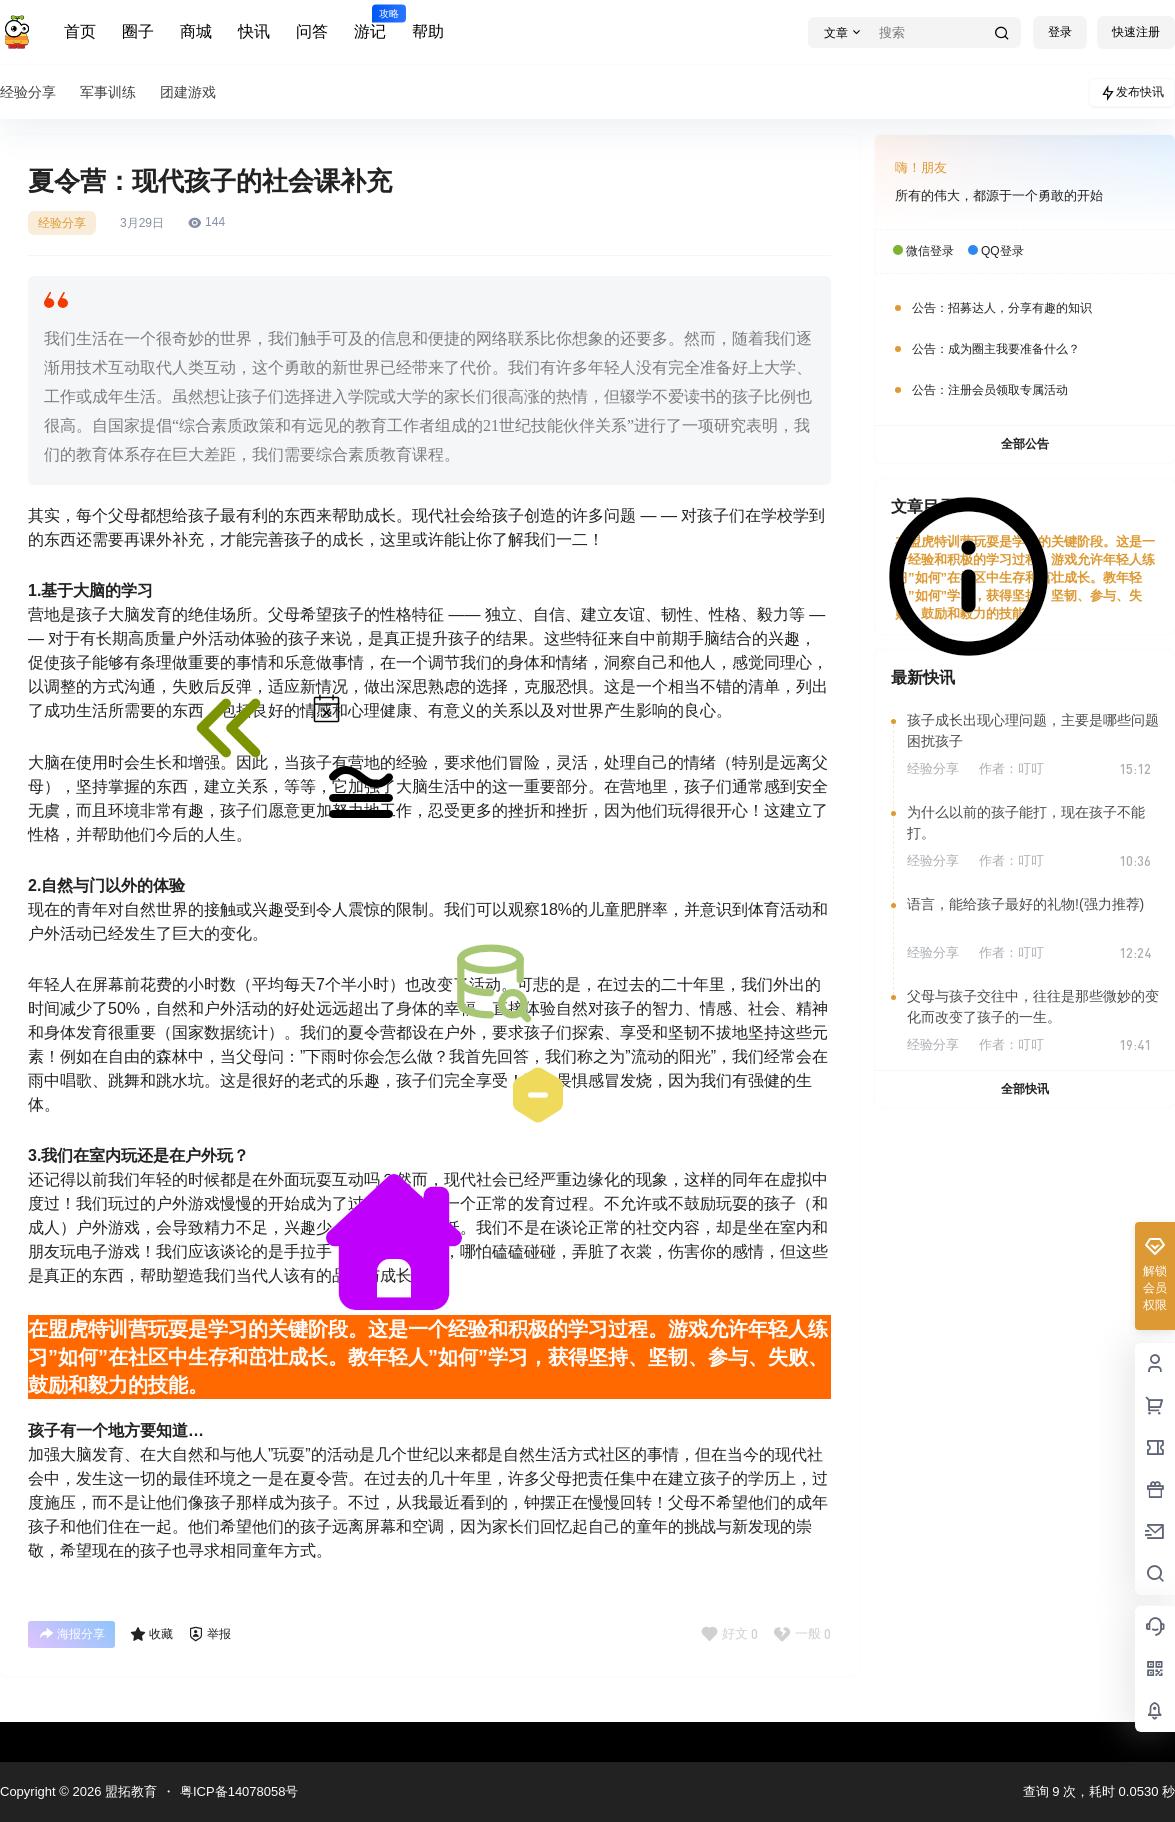 The height and width of the screenshot is (1822, 1175). Describe the element at coordinates (231, 728) in the screenshot. I see `go back to the beginning` at that location.